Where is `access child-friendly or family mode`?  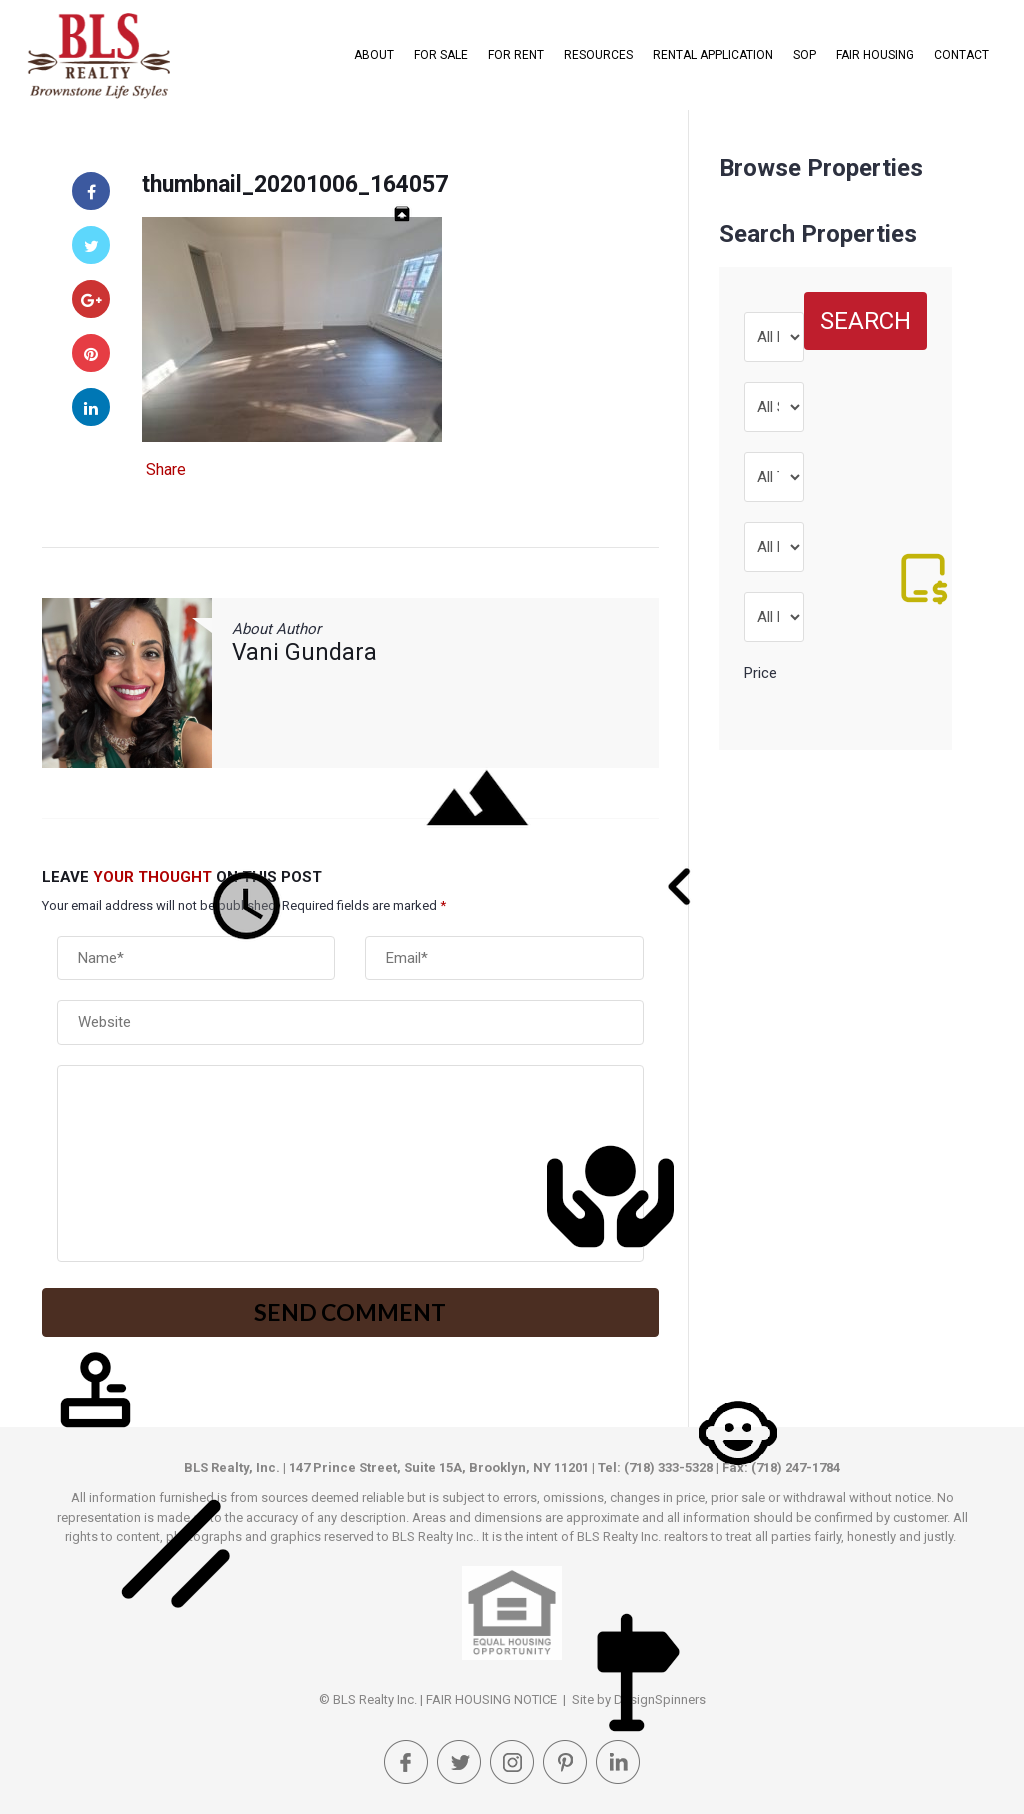 access child-friendly or family mode is located at coordinates (738, 1433).